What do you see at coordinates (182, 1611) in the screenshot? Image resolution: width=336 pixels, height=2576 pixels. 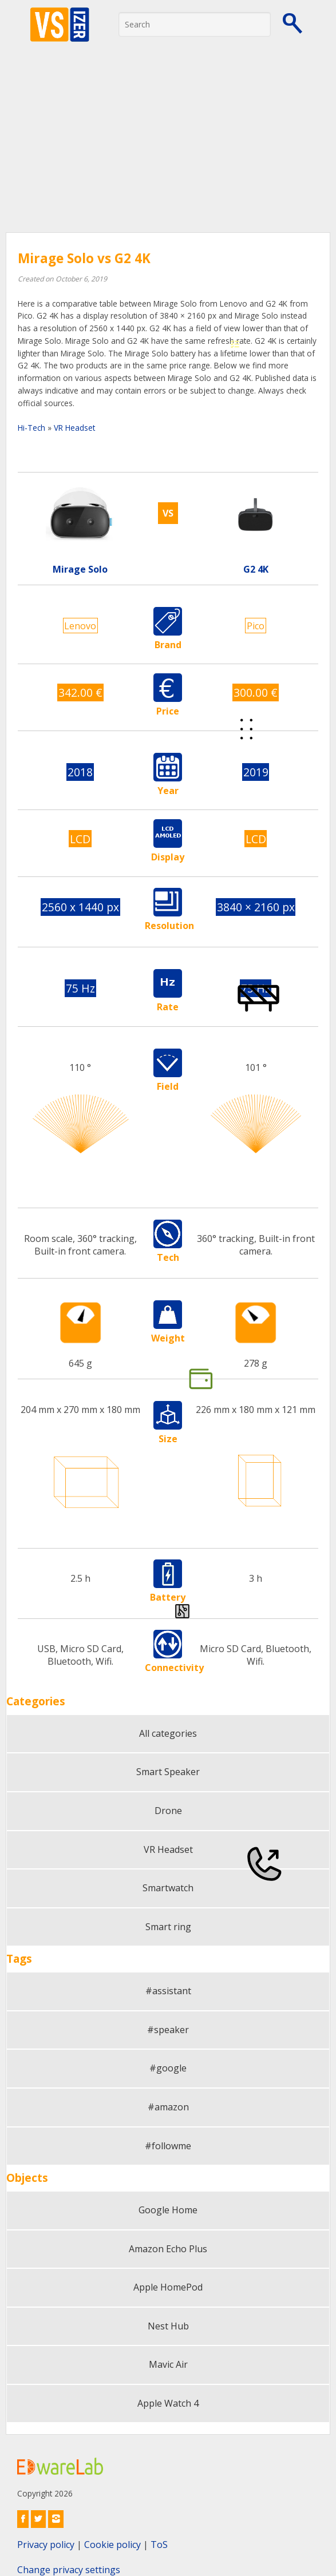 I see `access hardware or circuit settings` at bounding box center [182, 1611].